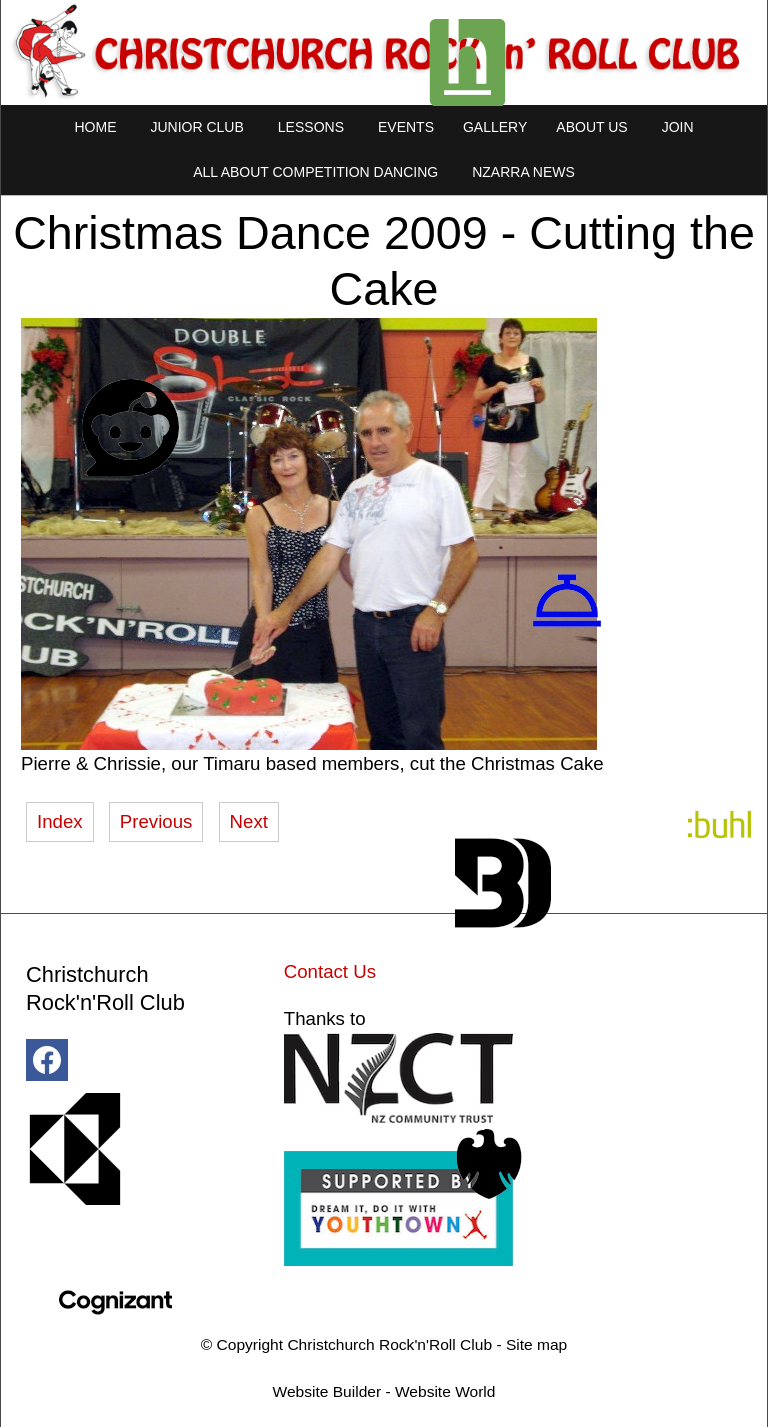 This screenshot has height=1427, width=768. What do you see at coordinates (489, 1164) in the screenshot?
I see `open the Barclays banking app` at bounding box center [489, 1164].